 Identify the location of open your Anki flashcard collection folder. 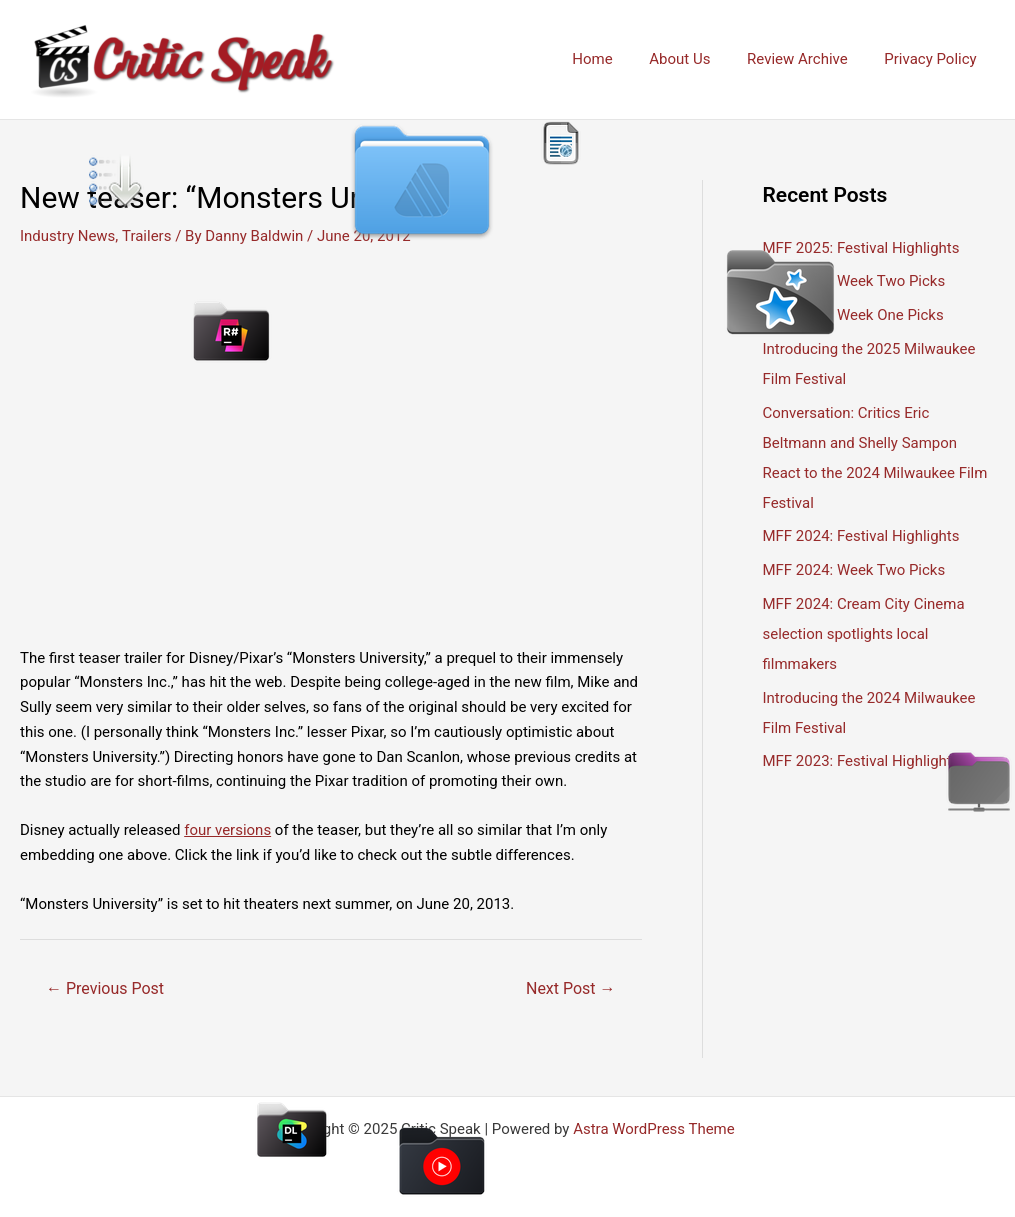
(780, 295).